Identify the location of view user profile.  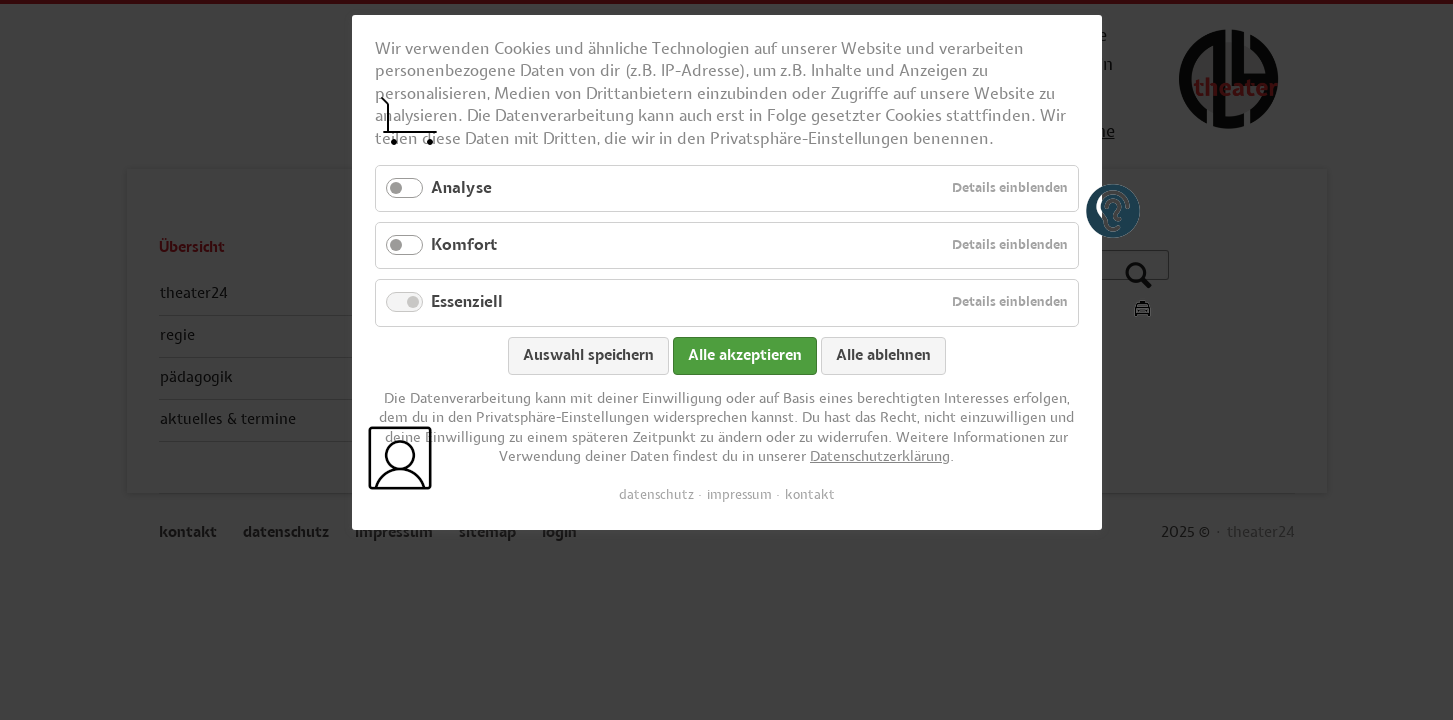
(400, 458).